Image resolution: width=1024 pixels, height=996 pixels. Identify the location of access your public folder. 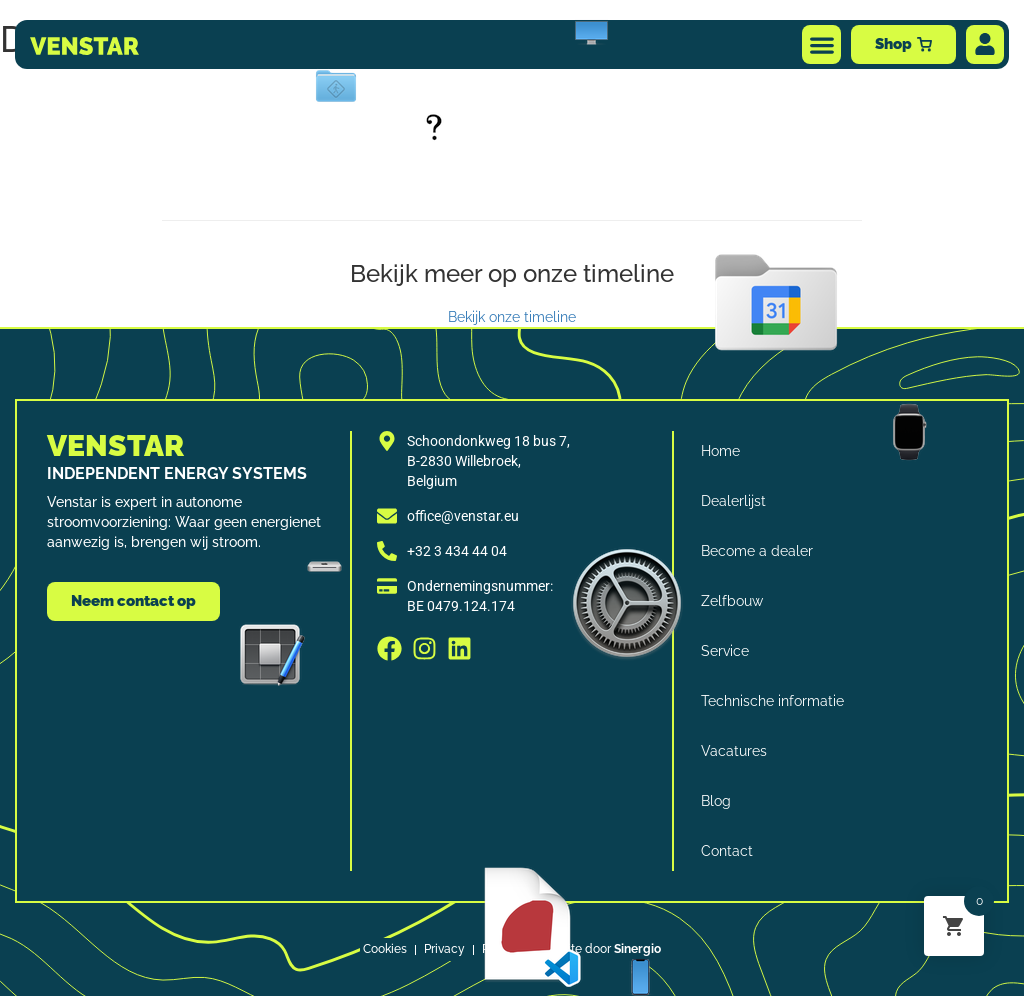
(336, 86).